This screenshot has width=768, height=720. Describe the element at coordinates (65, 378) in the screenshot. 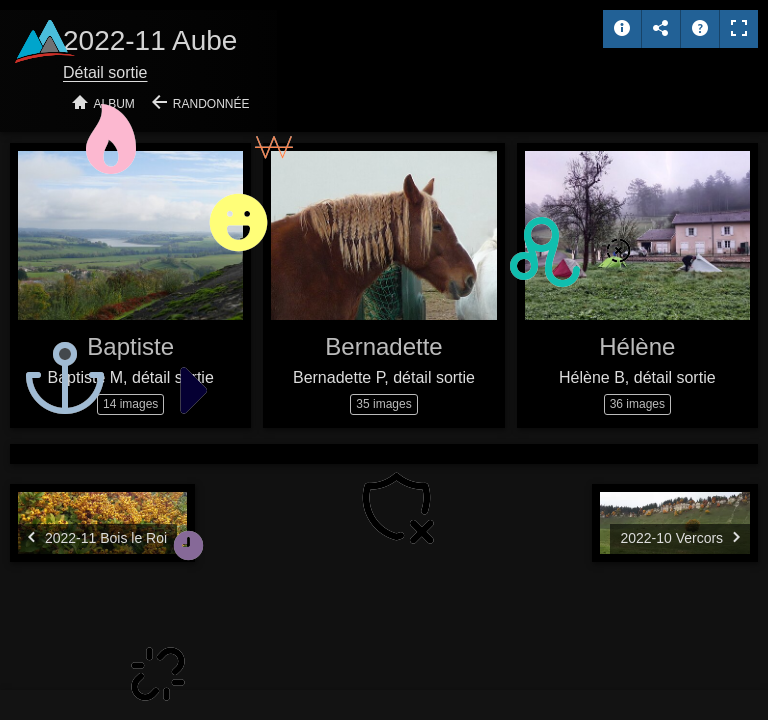

I see `anchor point or link to a fixed position` at that location.